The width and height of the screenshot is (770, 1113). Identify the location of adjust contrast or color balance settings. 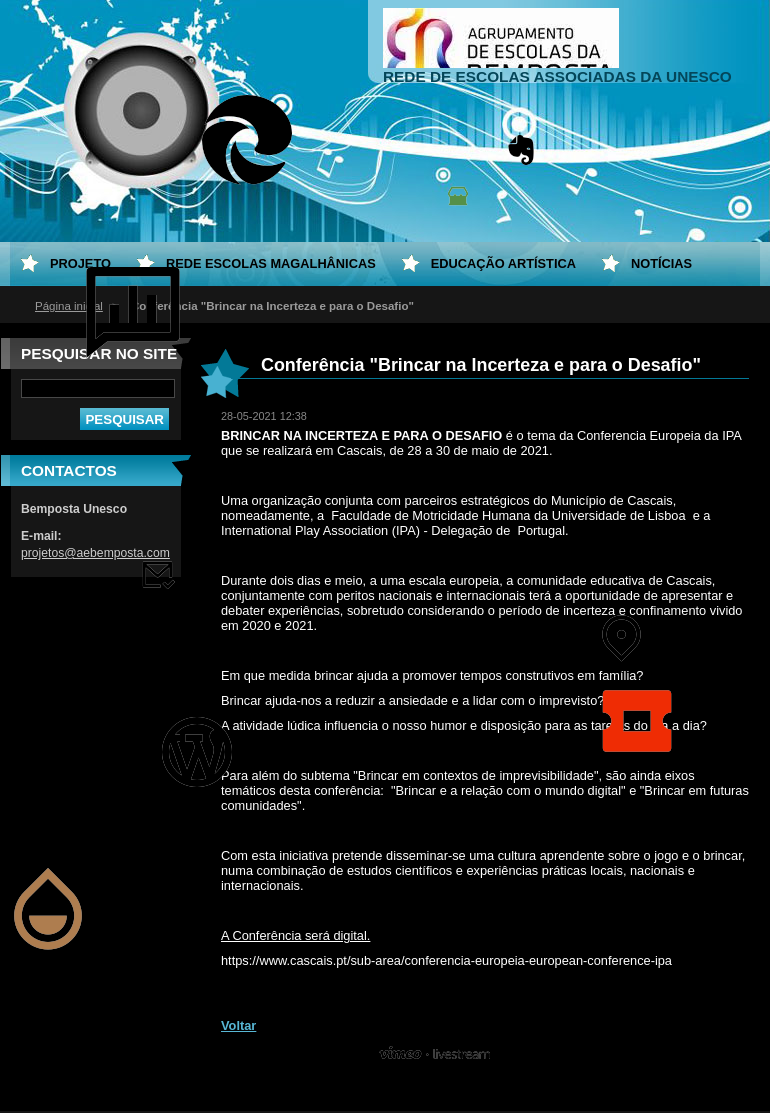
(48, 912).